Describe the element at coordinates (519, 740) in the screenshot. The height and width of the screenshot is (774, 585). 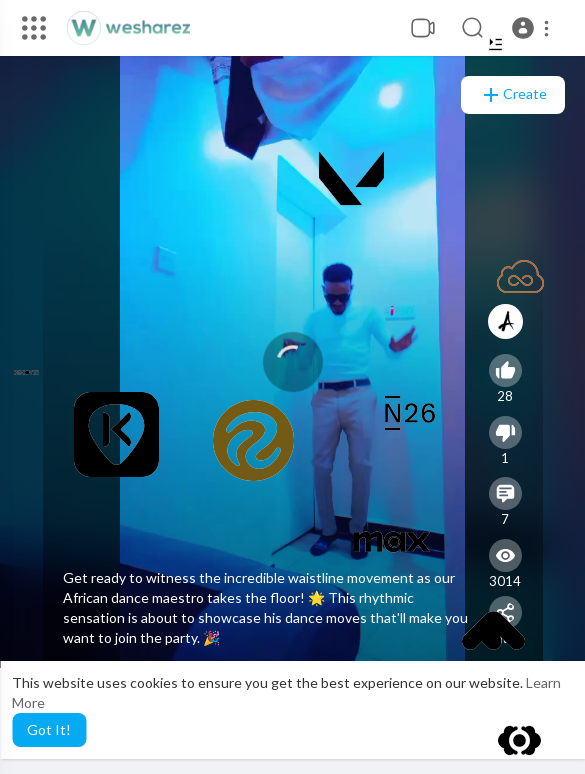
I see `cloudcannon logo` at that location.